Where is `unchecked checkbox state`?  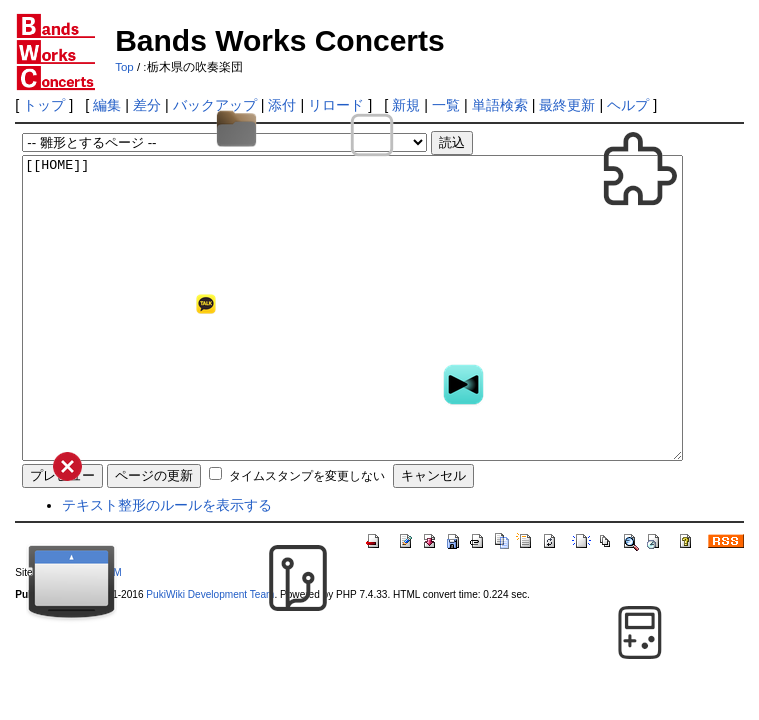 unchecked checkbox state is located at coordinates (372, 135).